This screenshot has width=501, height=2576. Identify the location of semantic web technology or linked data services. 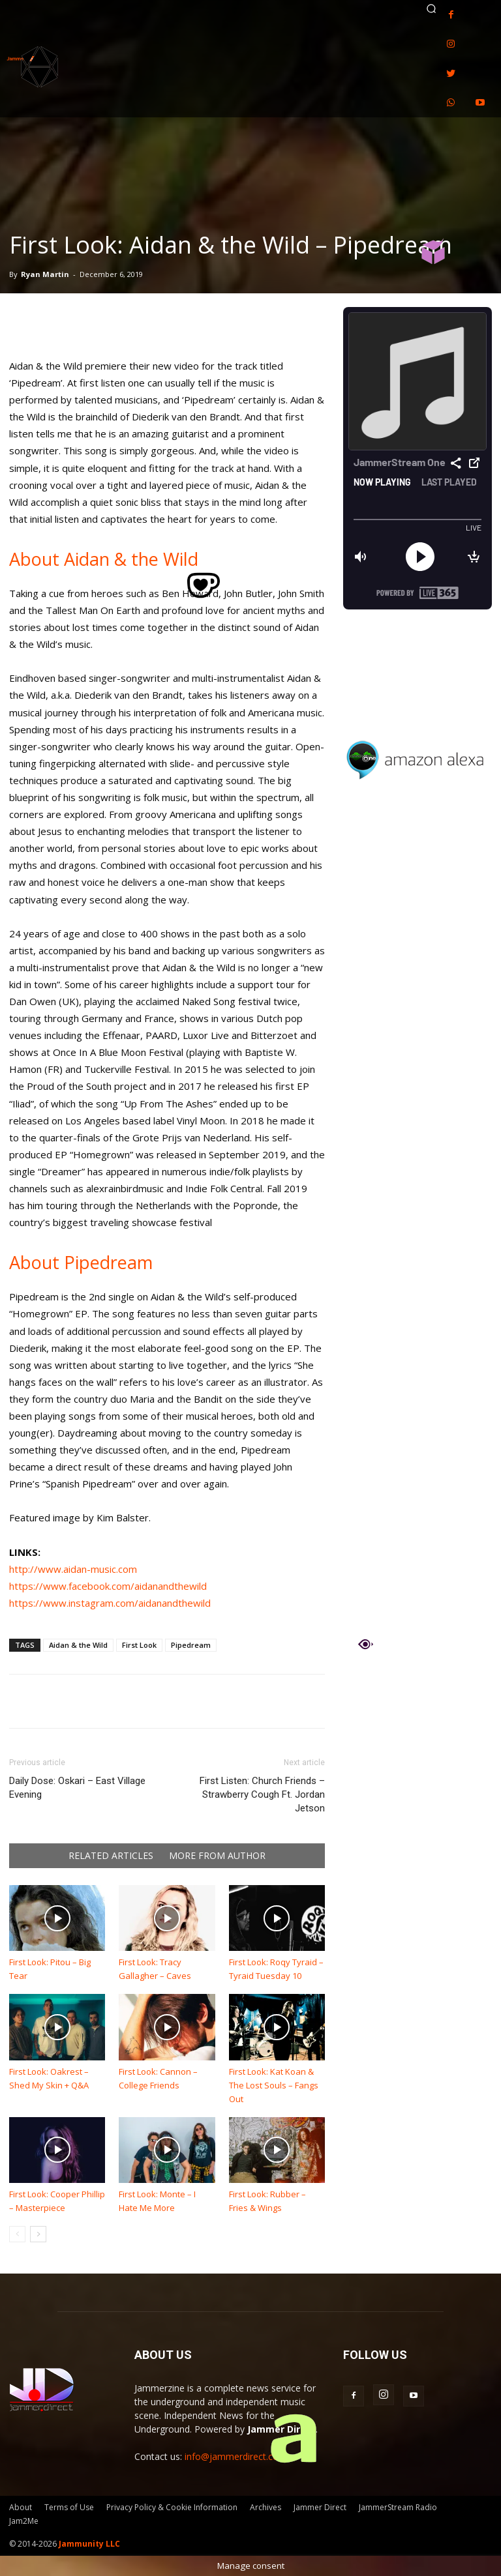
(433, 251).